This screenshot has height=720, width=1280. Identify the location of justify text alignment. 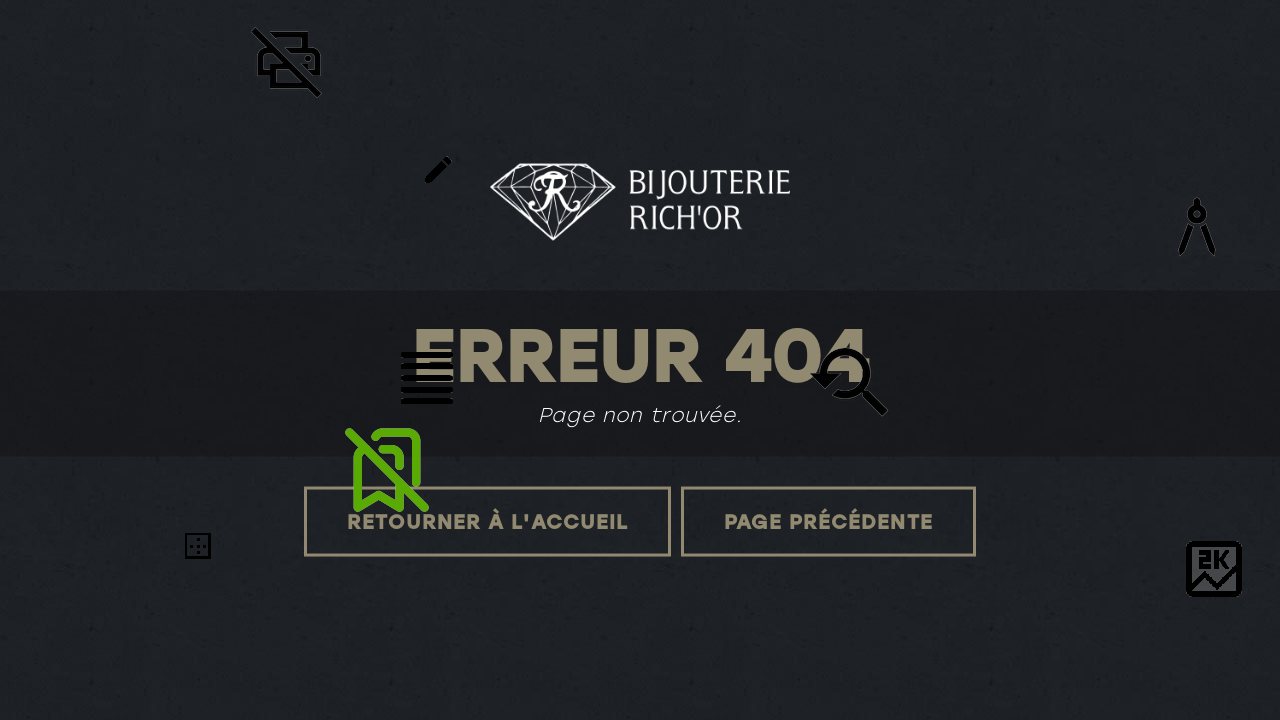
(427, 378).